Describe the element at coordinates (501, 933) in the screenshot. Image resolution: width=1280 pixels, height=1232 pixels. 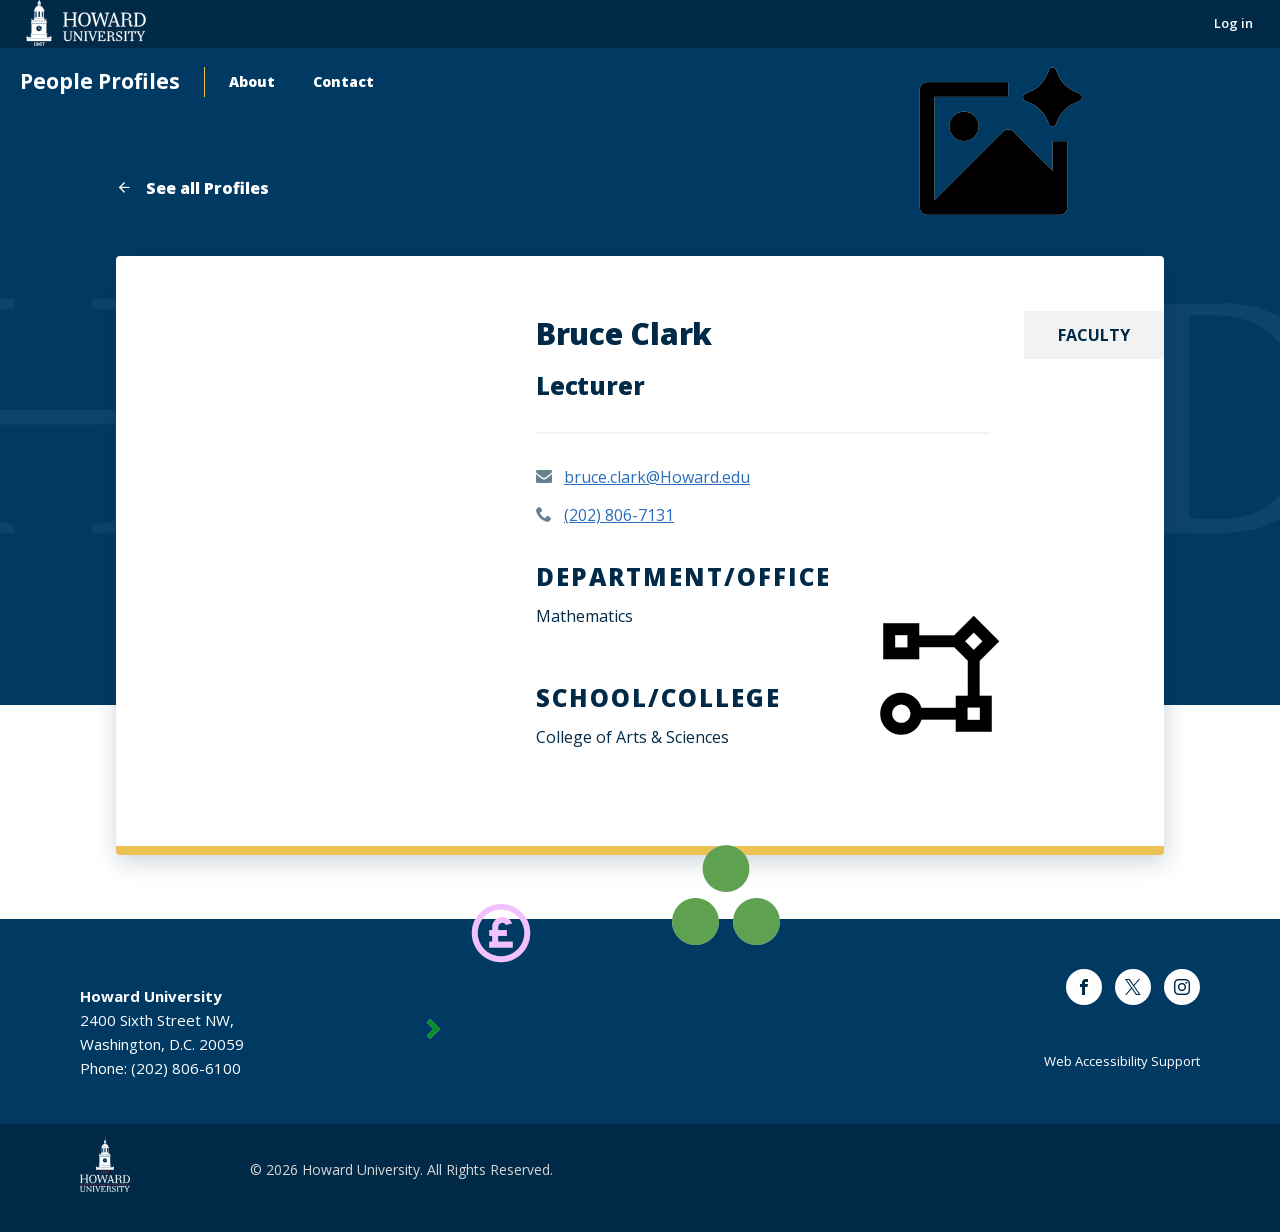
I see `view balance in british pounds` at that location.